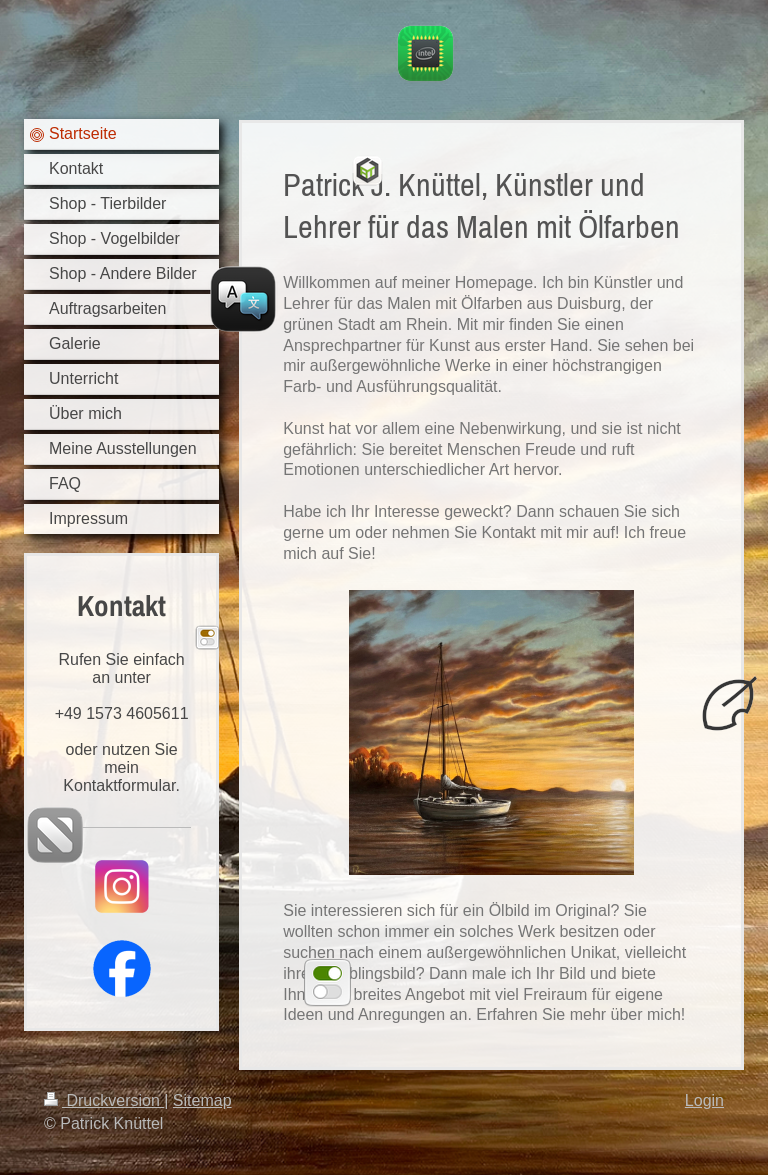 The height and width of the screenshot is (1175, 768). What do you see at coordinates (327, 982) in the screenshot?
I see `open unity tweak tool settings` at bounding box center [327, 982].